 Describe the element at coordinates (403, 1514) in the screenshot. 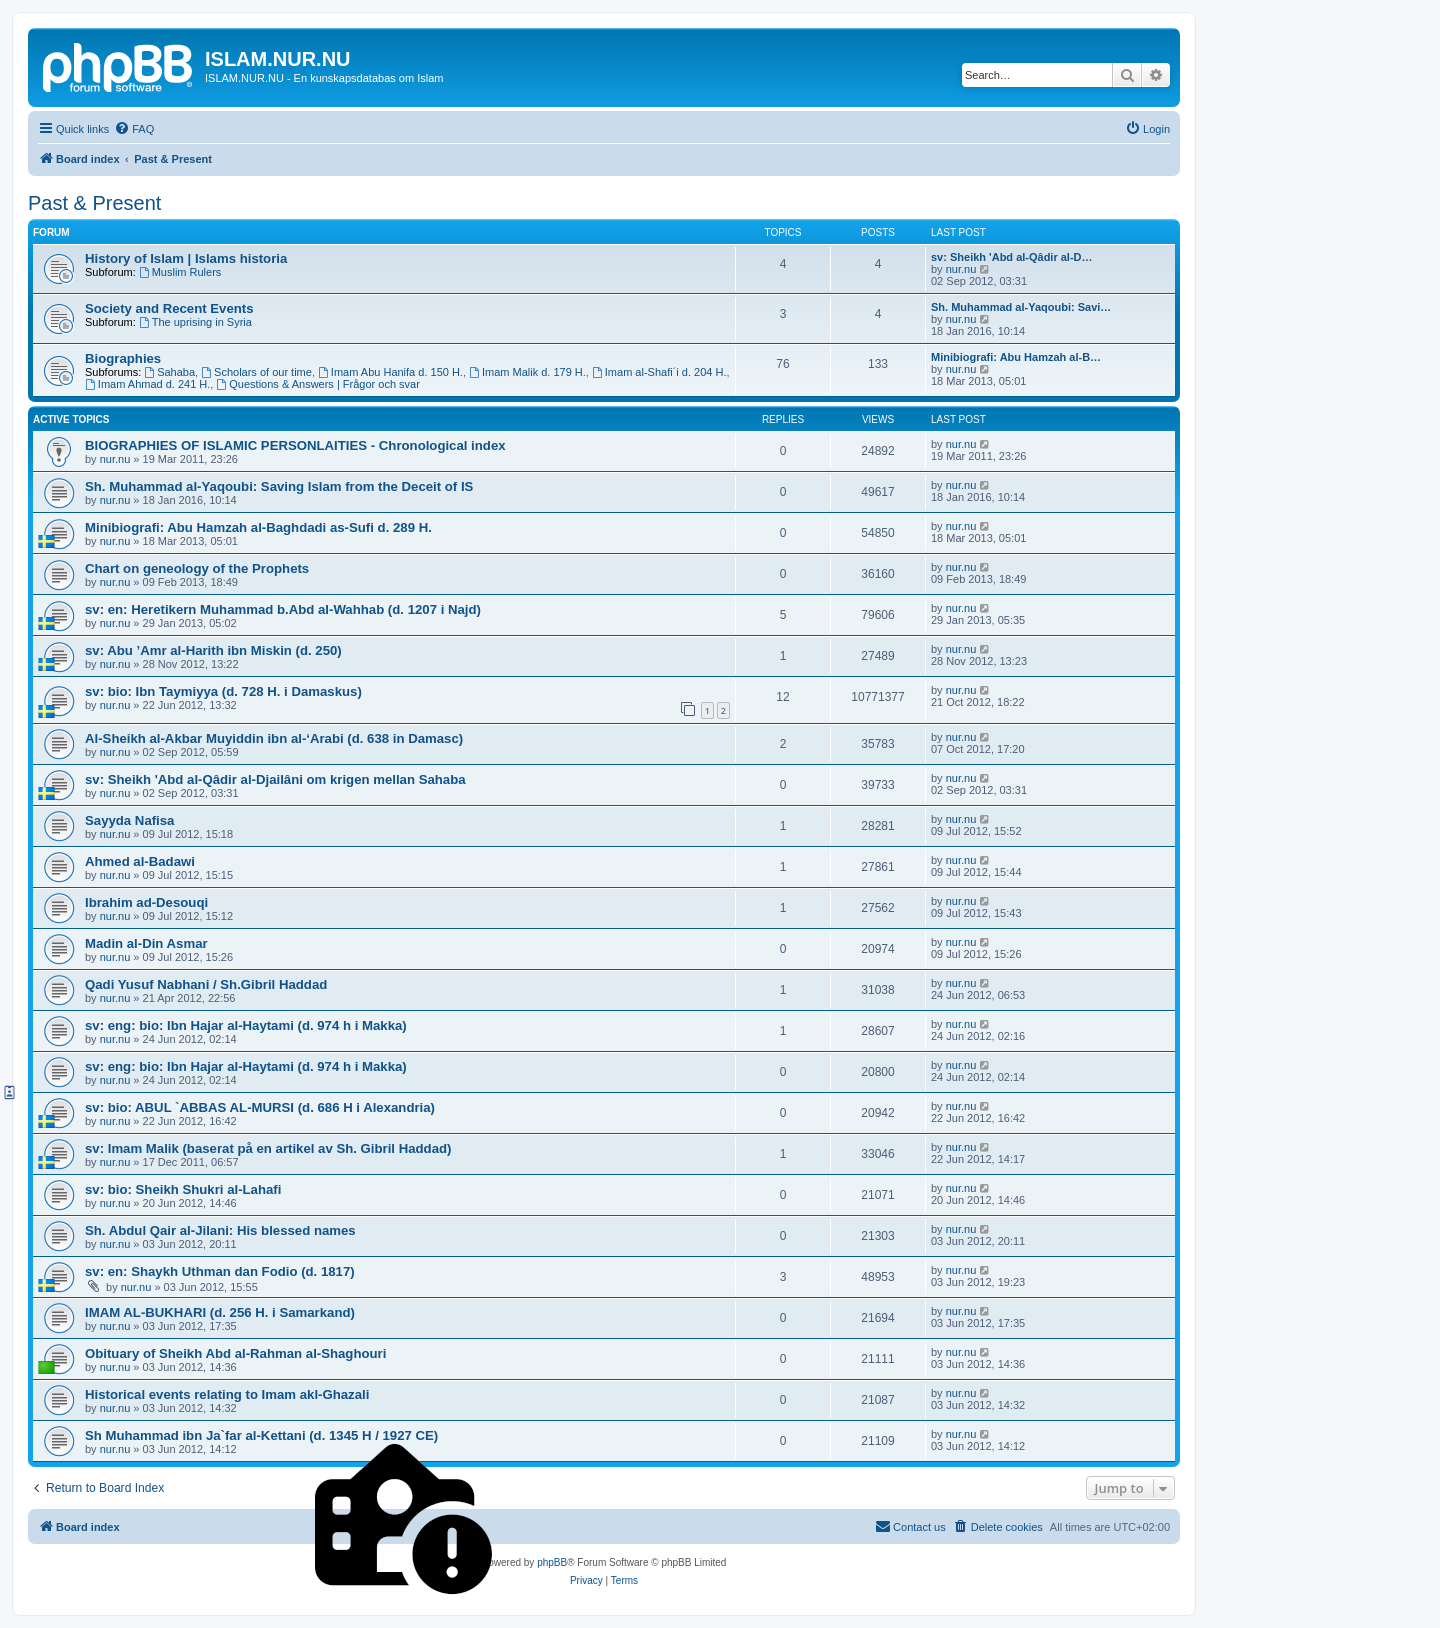

I see `school alert or warning notification` at that location.